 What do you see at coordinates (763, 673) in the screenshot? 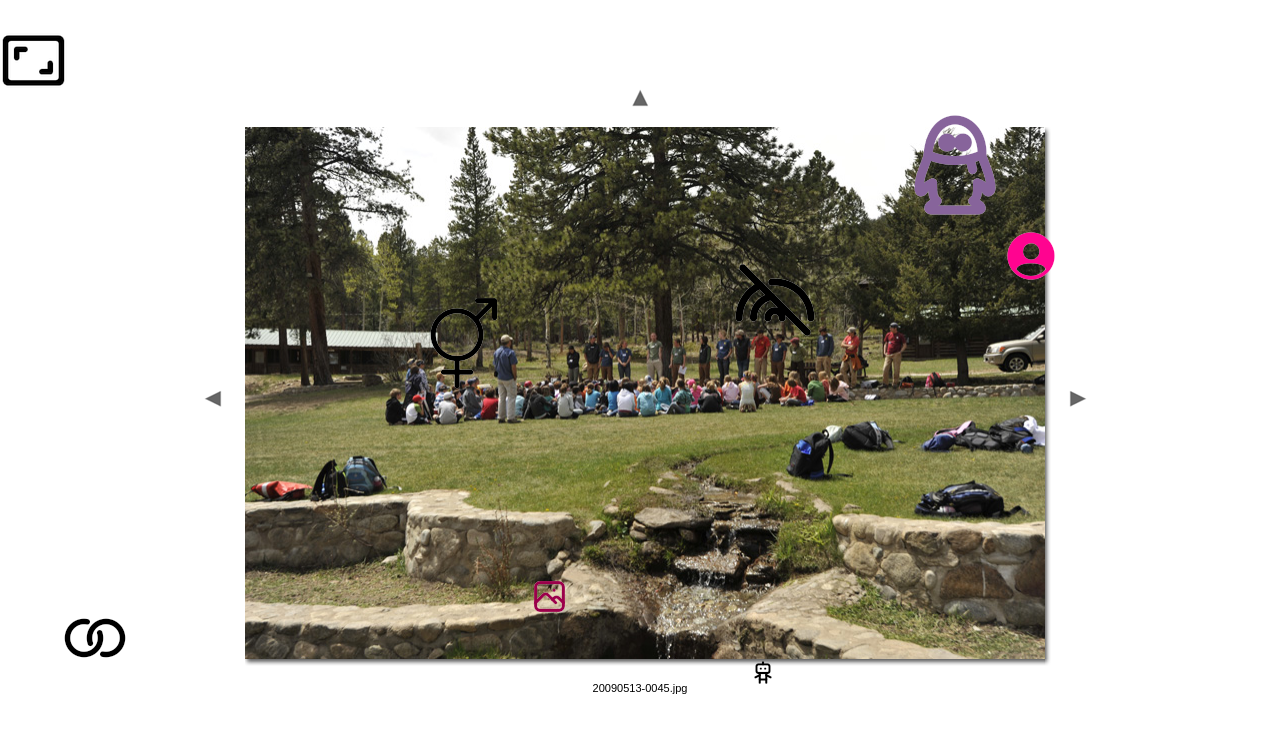
I see `access AI assistant or chatbot` at bounding box center [763, 673].